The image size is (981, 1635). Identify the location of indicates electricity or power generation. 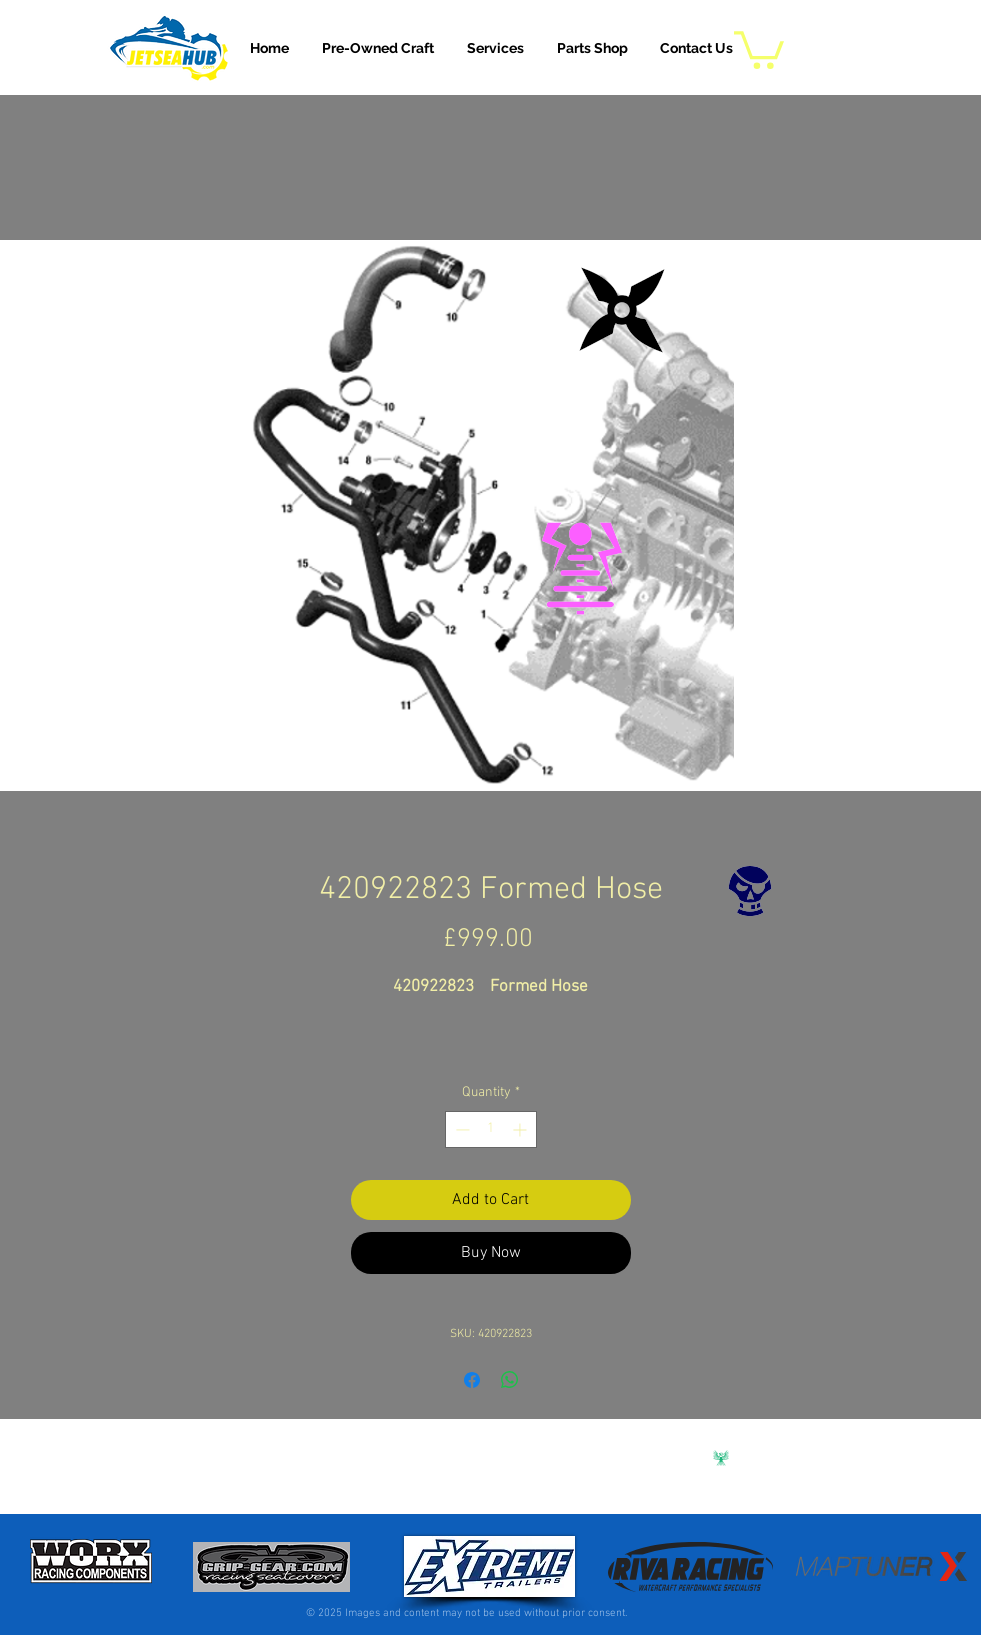
(580, 568).